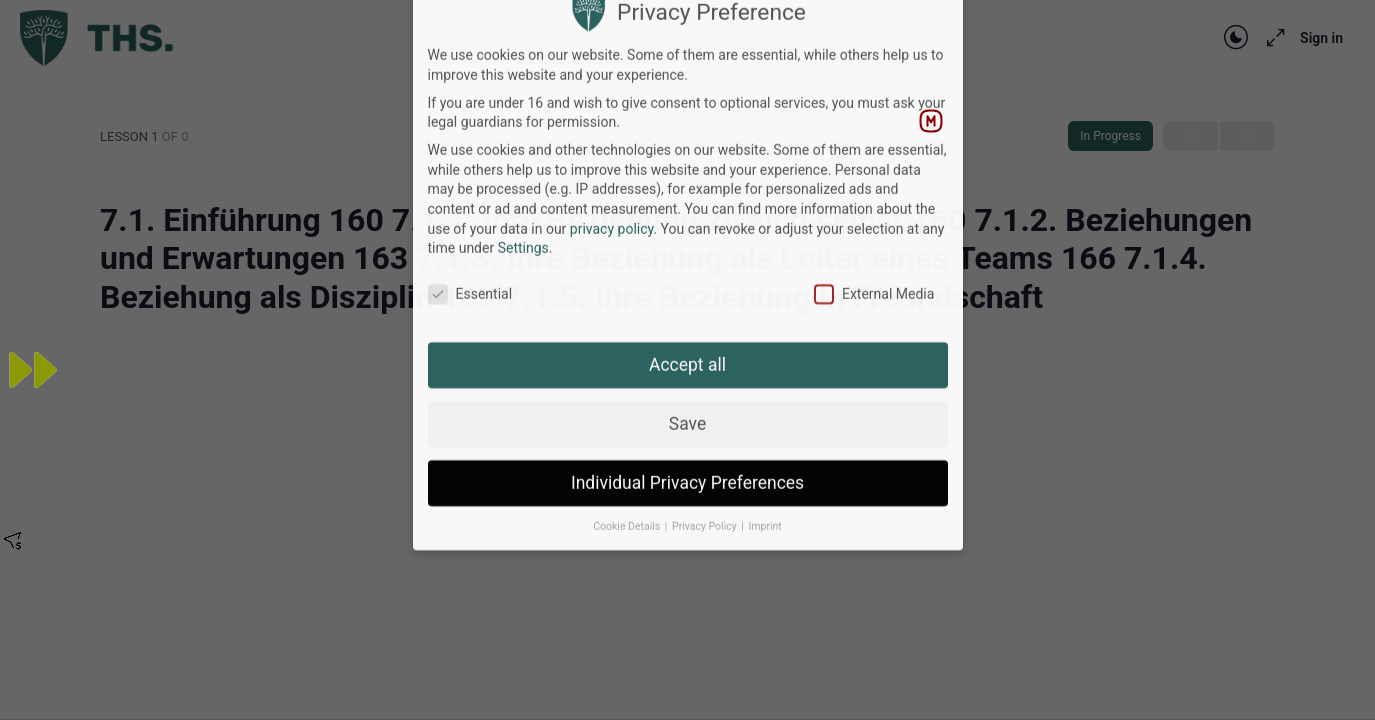  Describe the element at coordinates (32, 370) in the screenshot. I see `skip to the next track` at that location.